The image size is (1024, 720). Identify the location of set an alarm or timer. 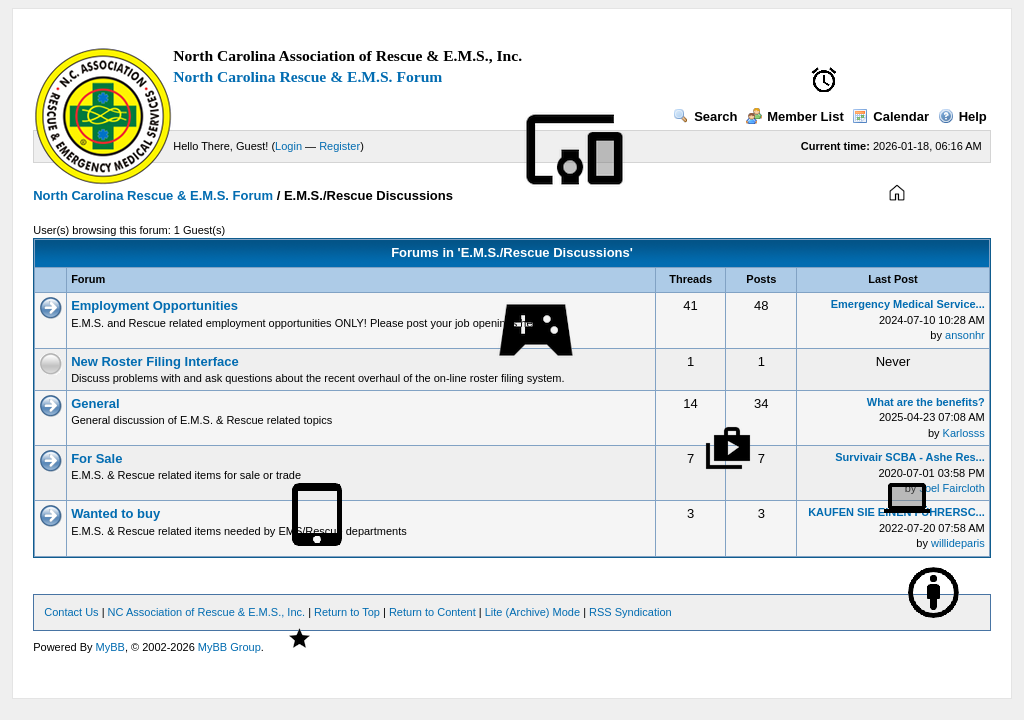
(824, 80).